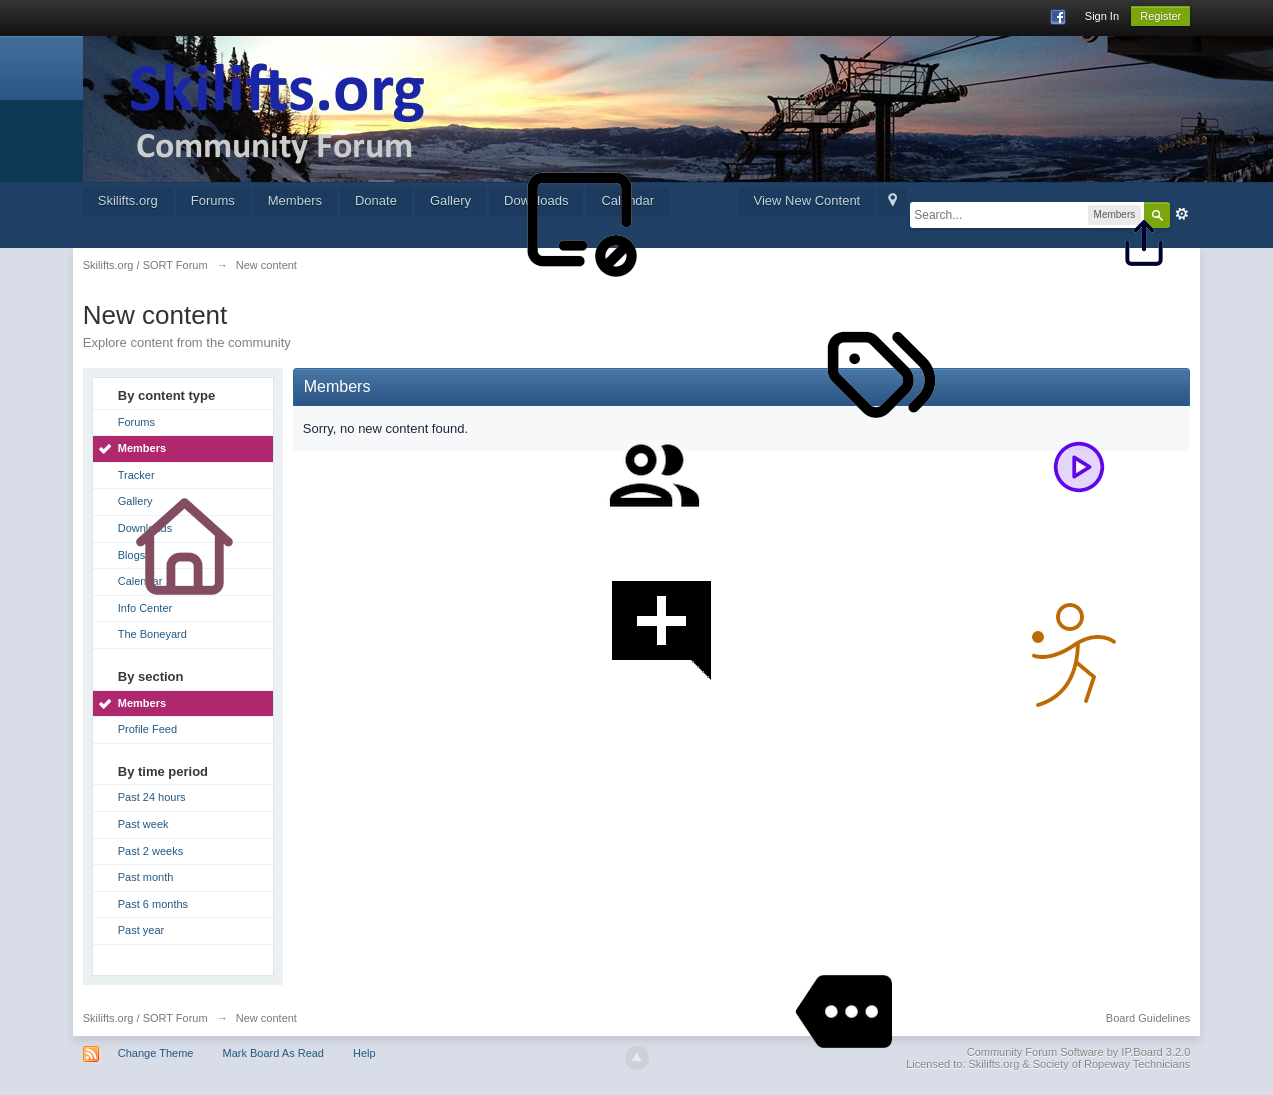 The image size is (1273, 1095). I want to click on go to home screen, so click(184, 546).